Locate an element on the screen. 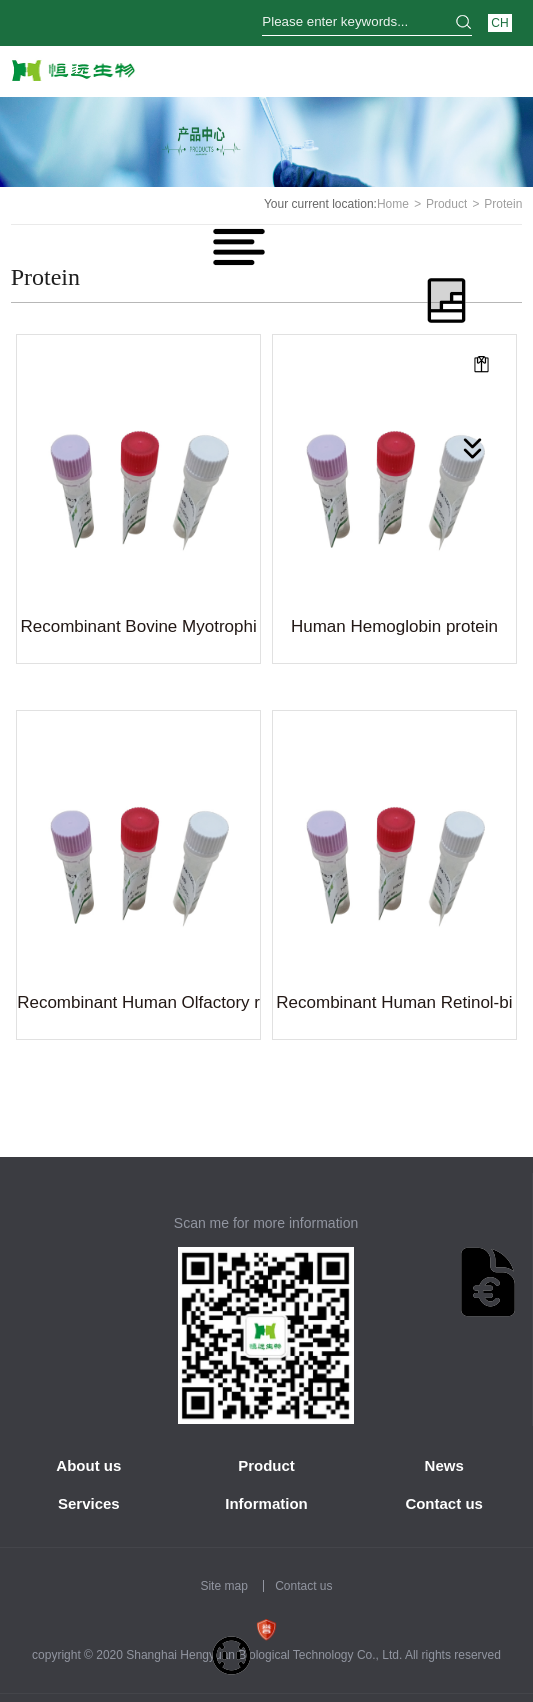 The height and width of the screenshot is (1702, 533). view euro currency document is located at coordinates (488, 1282).